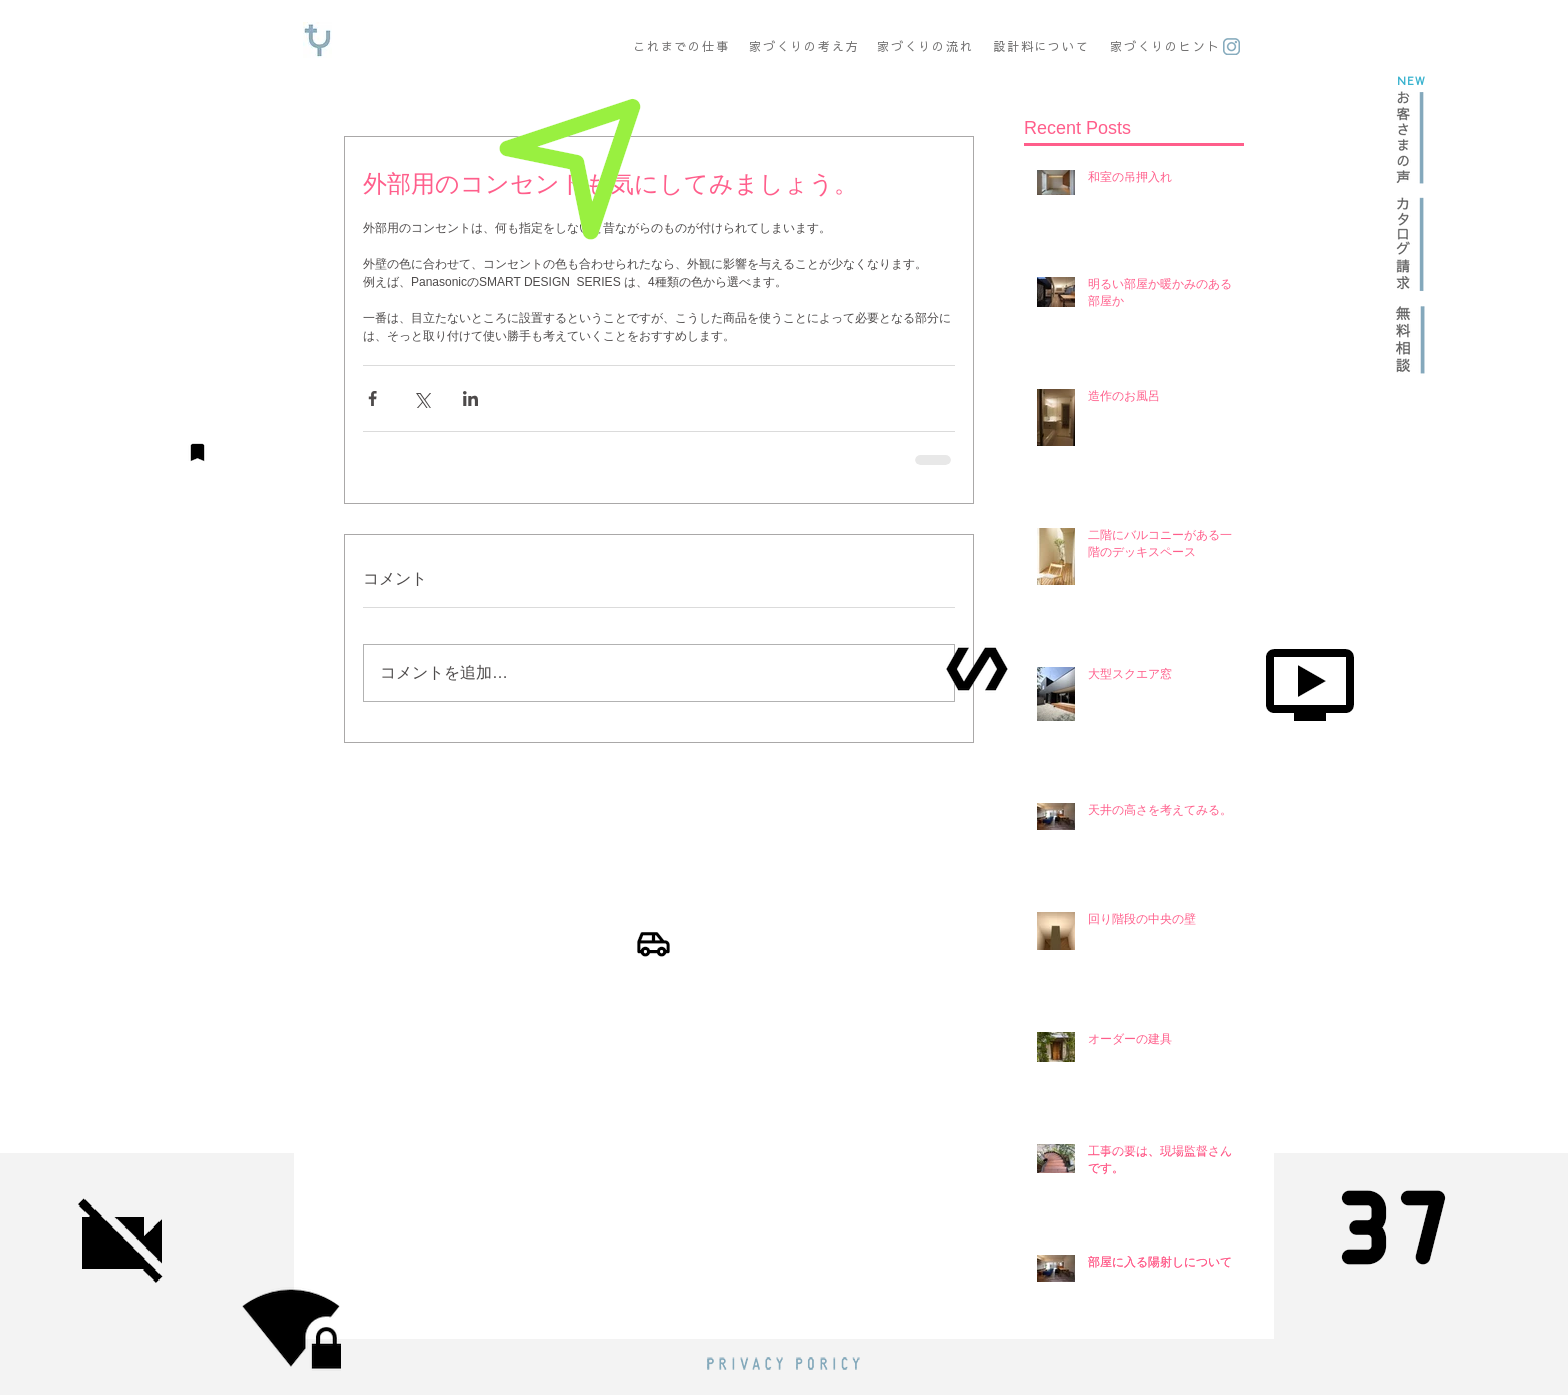 Image resolution: width=1568 pixels, height=1395 pixels. Describe the element at coordinates (291, 1327) in the screenshot. I see `connected to a secure wifi network` at that location.